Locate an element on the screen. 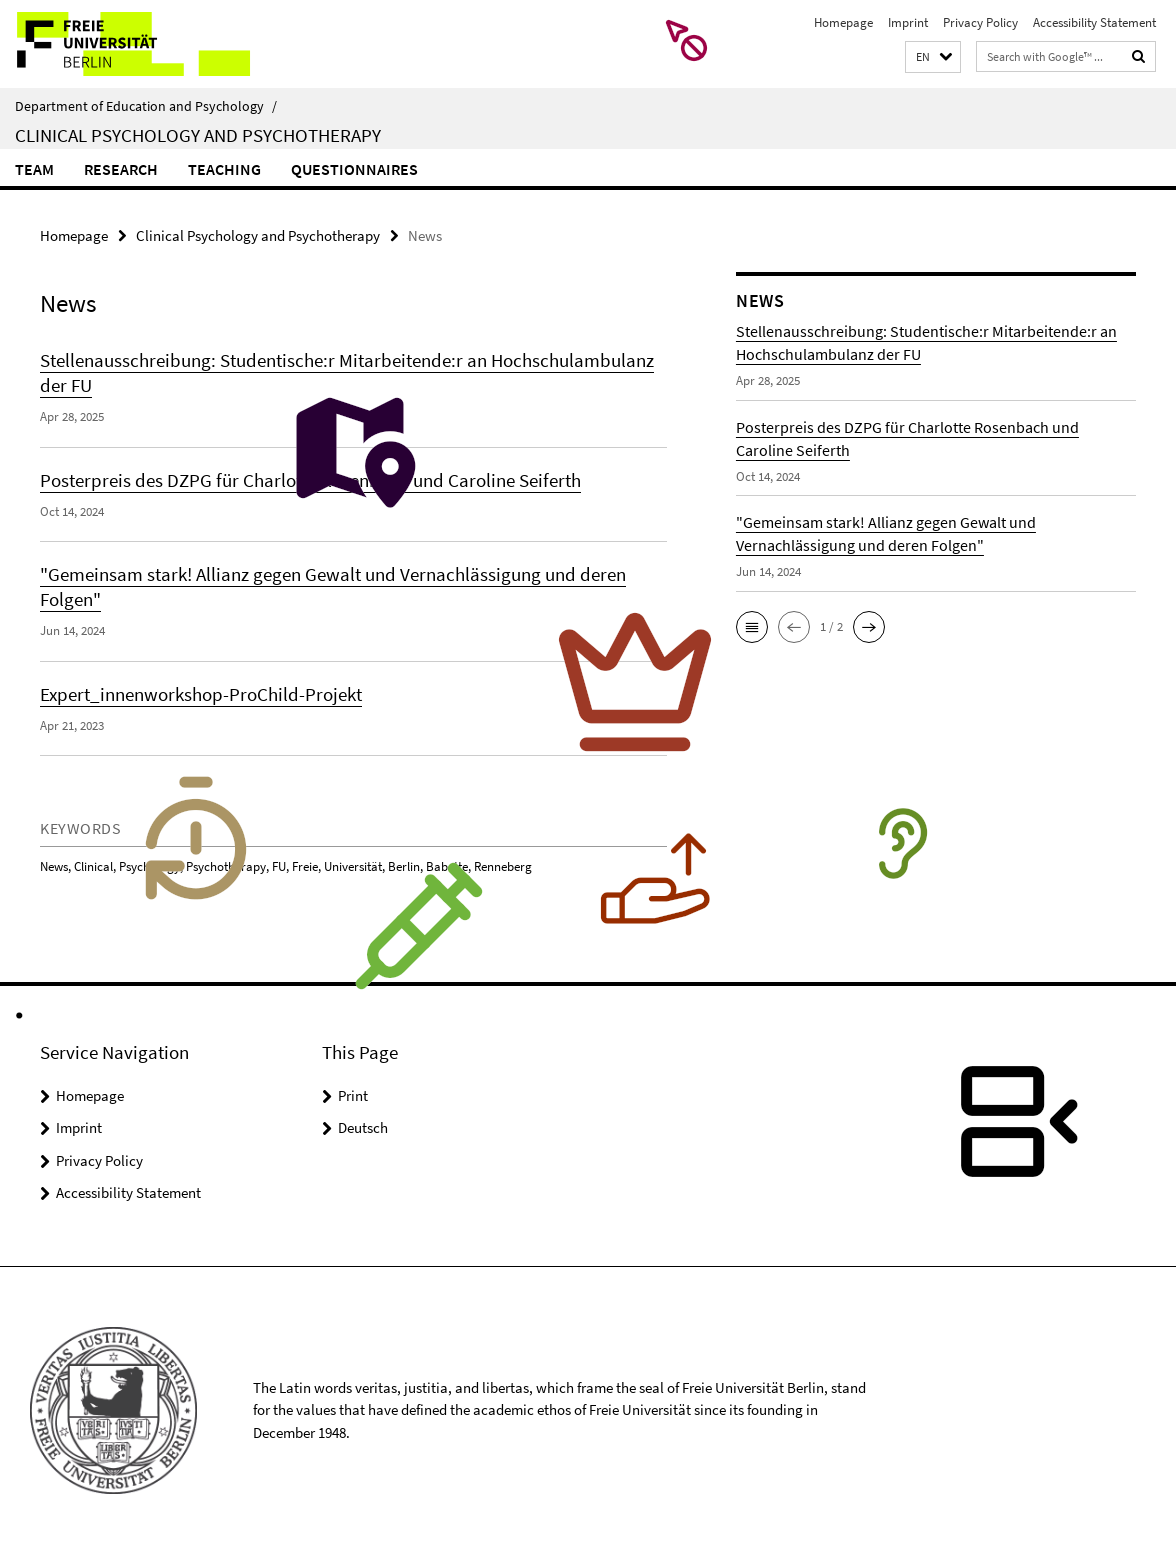 This screenshot has width=1176, height=1554. indicates premium or pro membership status is located at coordinates (635, 682).